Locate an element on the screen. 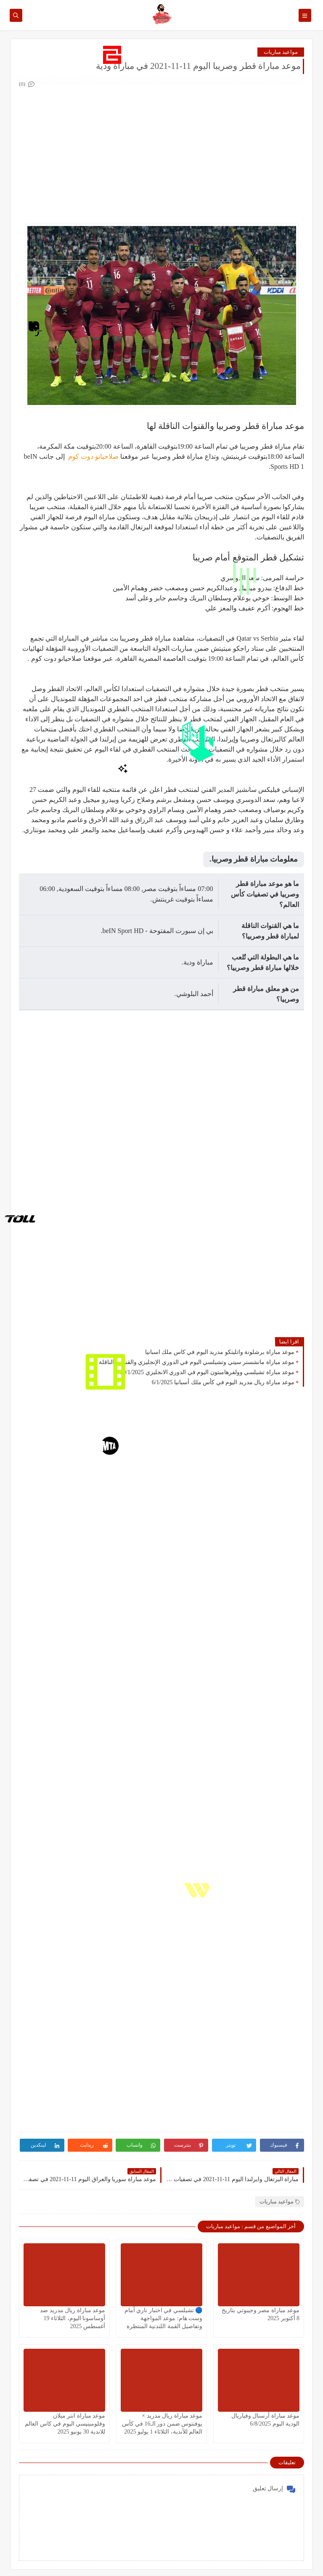  tails operating system logo is located at coordinates (198, 741).